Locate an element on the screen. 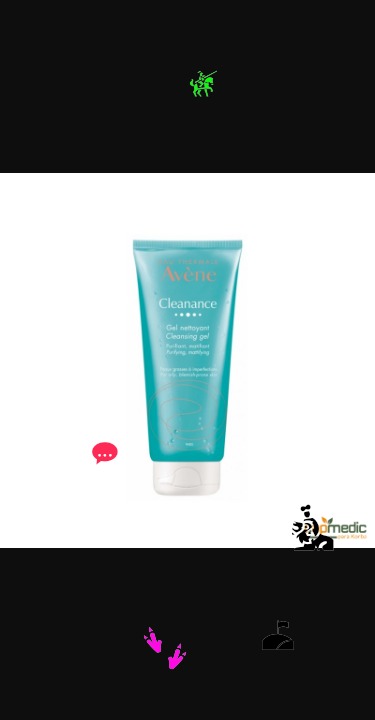 This screenshot has width=375, height=720. select knight or cavalry unit in a strategy game is located at coordinates (203, 83).